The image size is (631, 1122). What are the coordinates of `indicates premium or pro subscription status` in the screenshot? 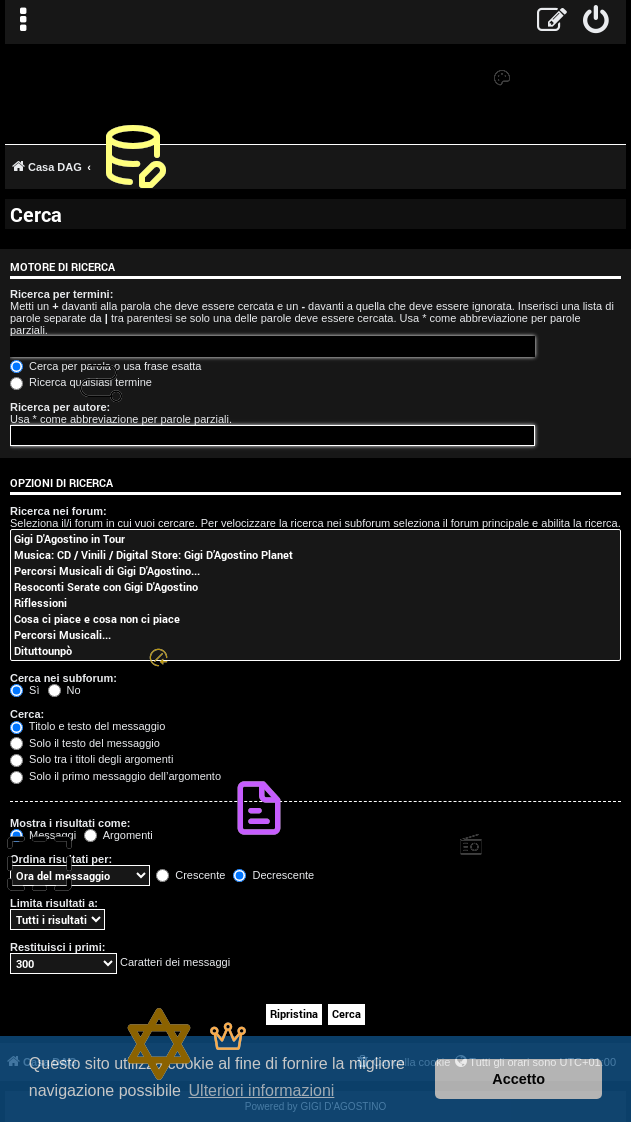 It's located at (228, 1038).